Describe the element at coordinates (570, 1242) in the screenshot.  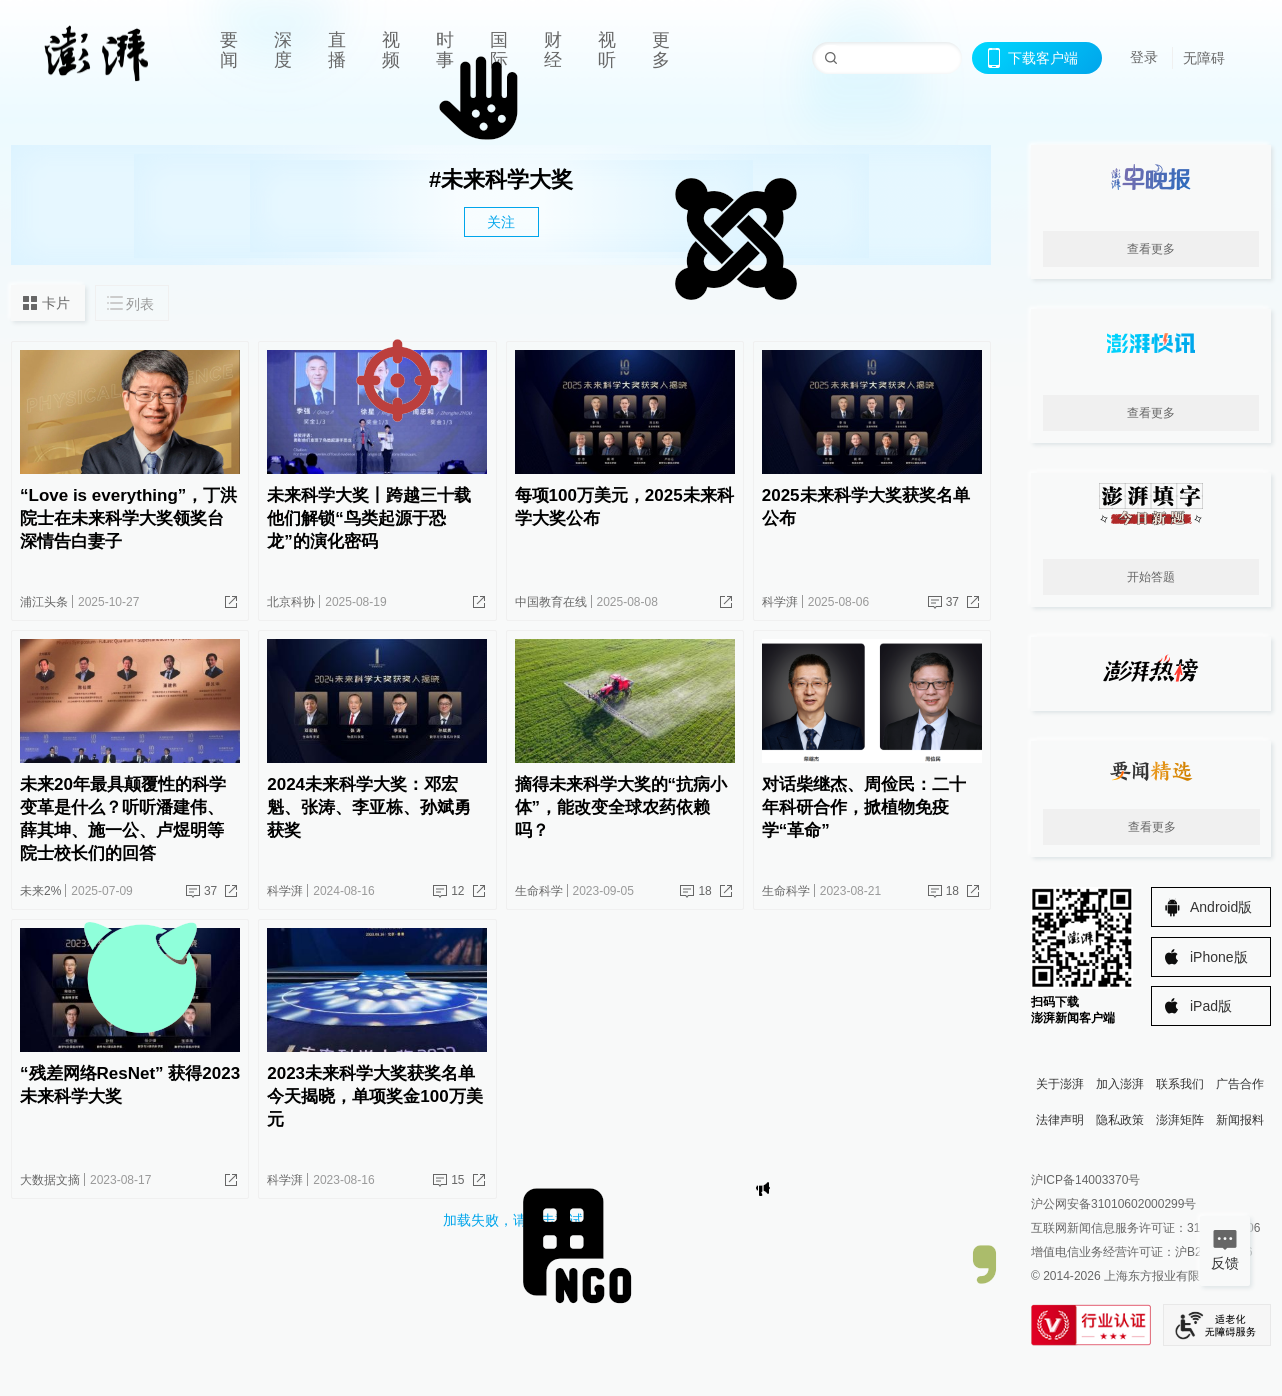
I see `navigate to non-governmental organization directory` at that location.